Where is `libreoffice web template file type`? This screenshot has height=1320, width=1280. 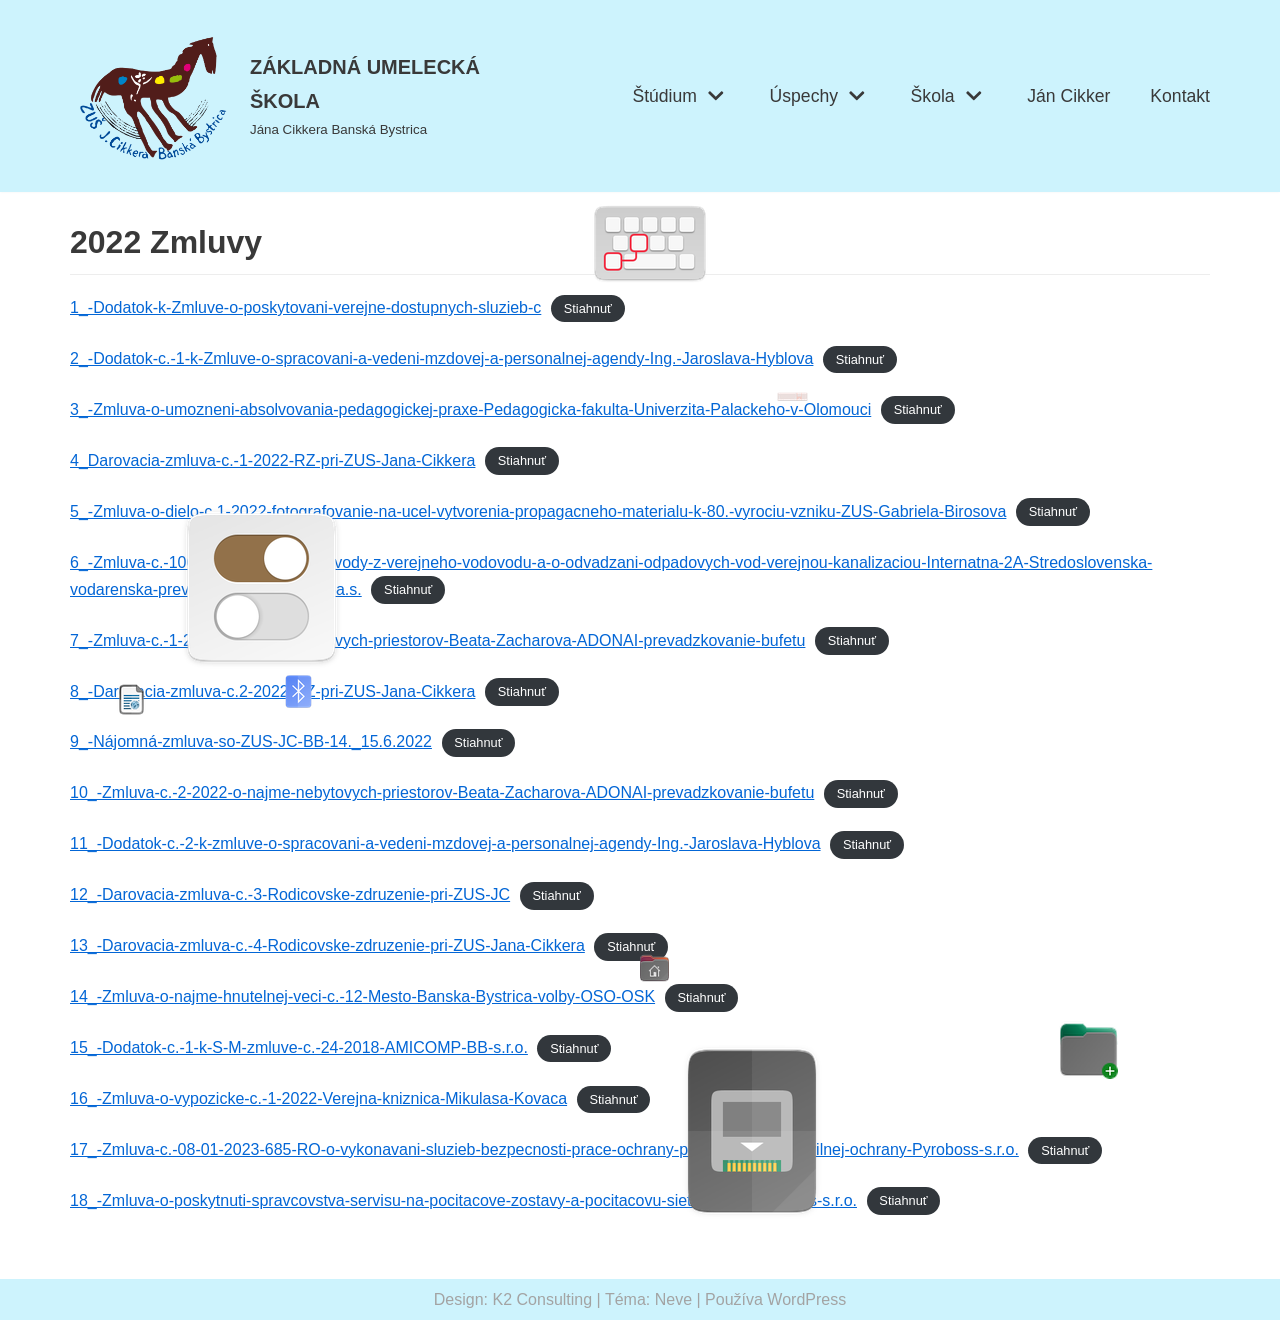 libreoffice web template file type is located at coordinates (131, 699).